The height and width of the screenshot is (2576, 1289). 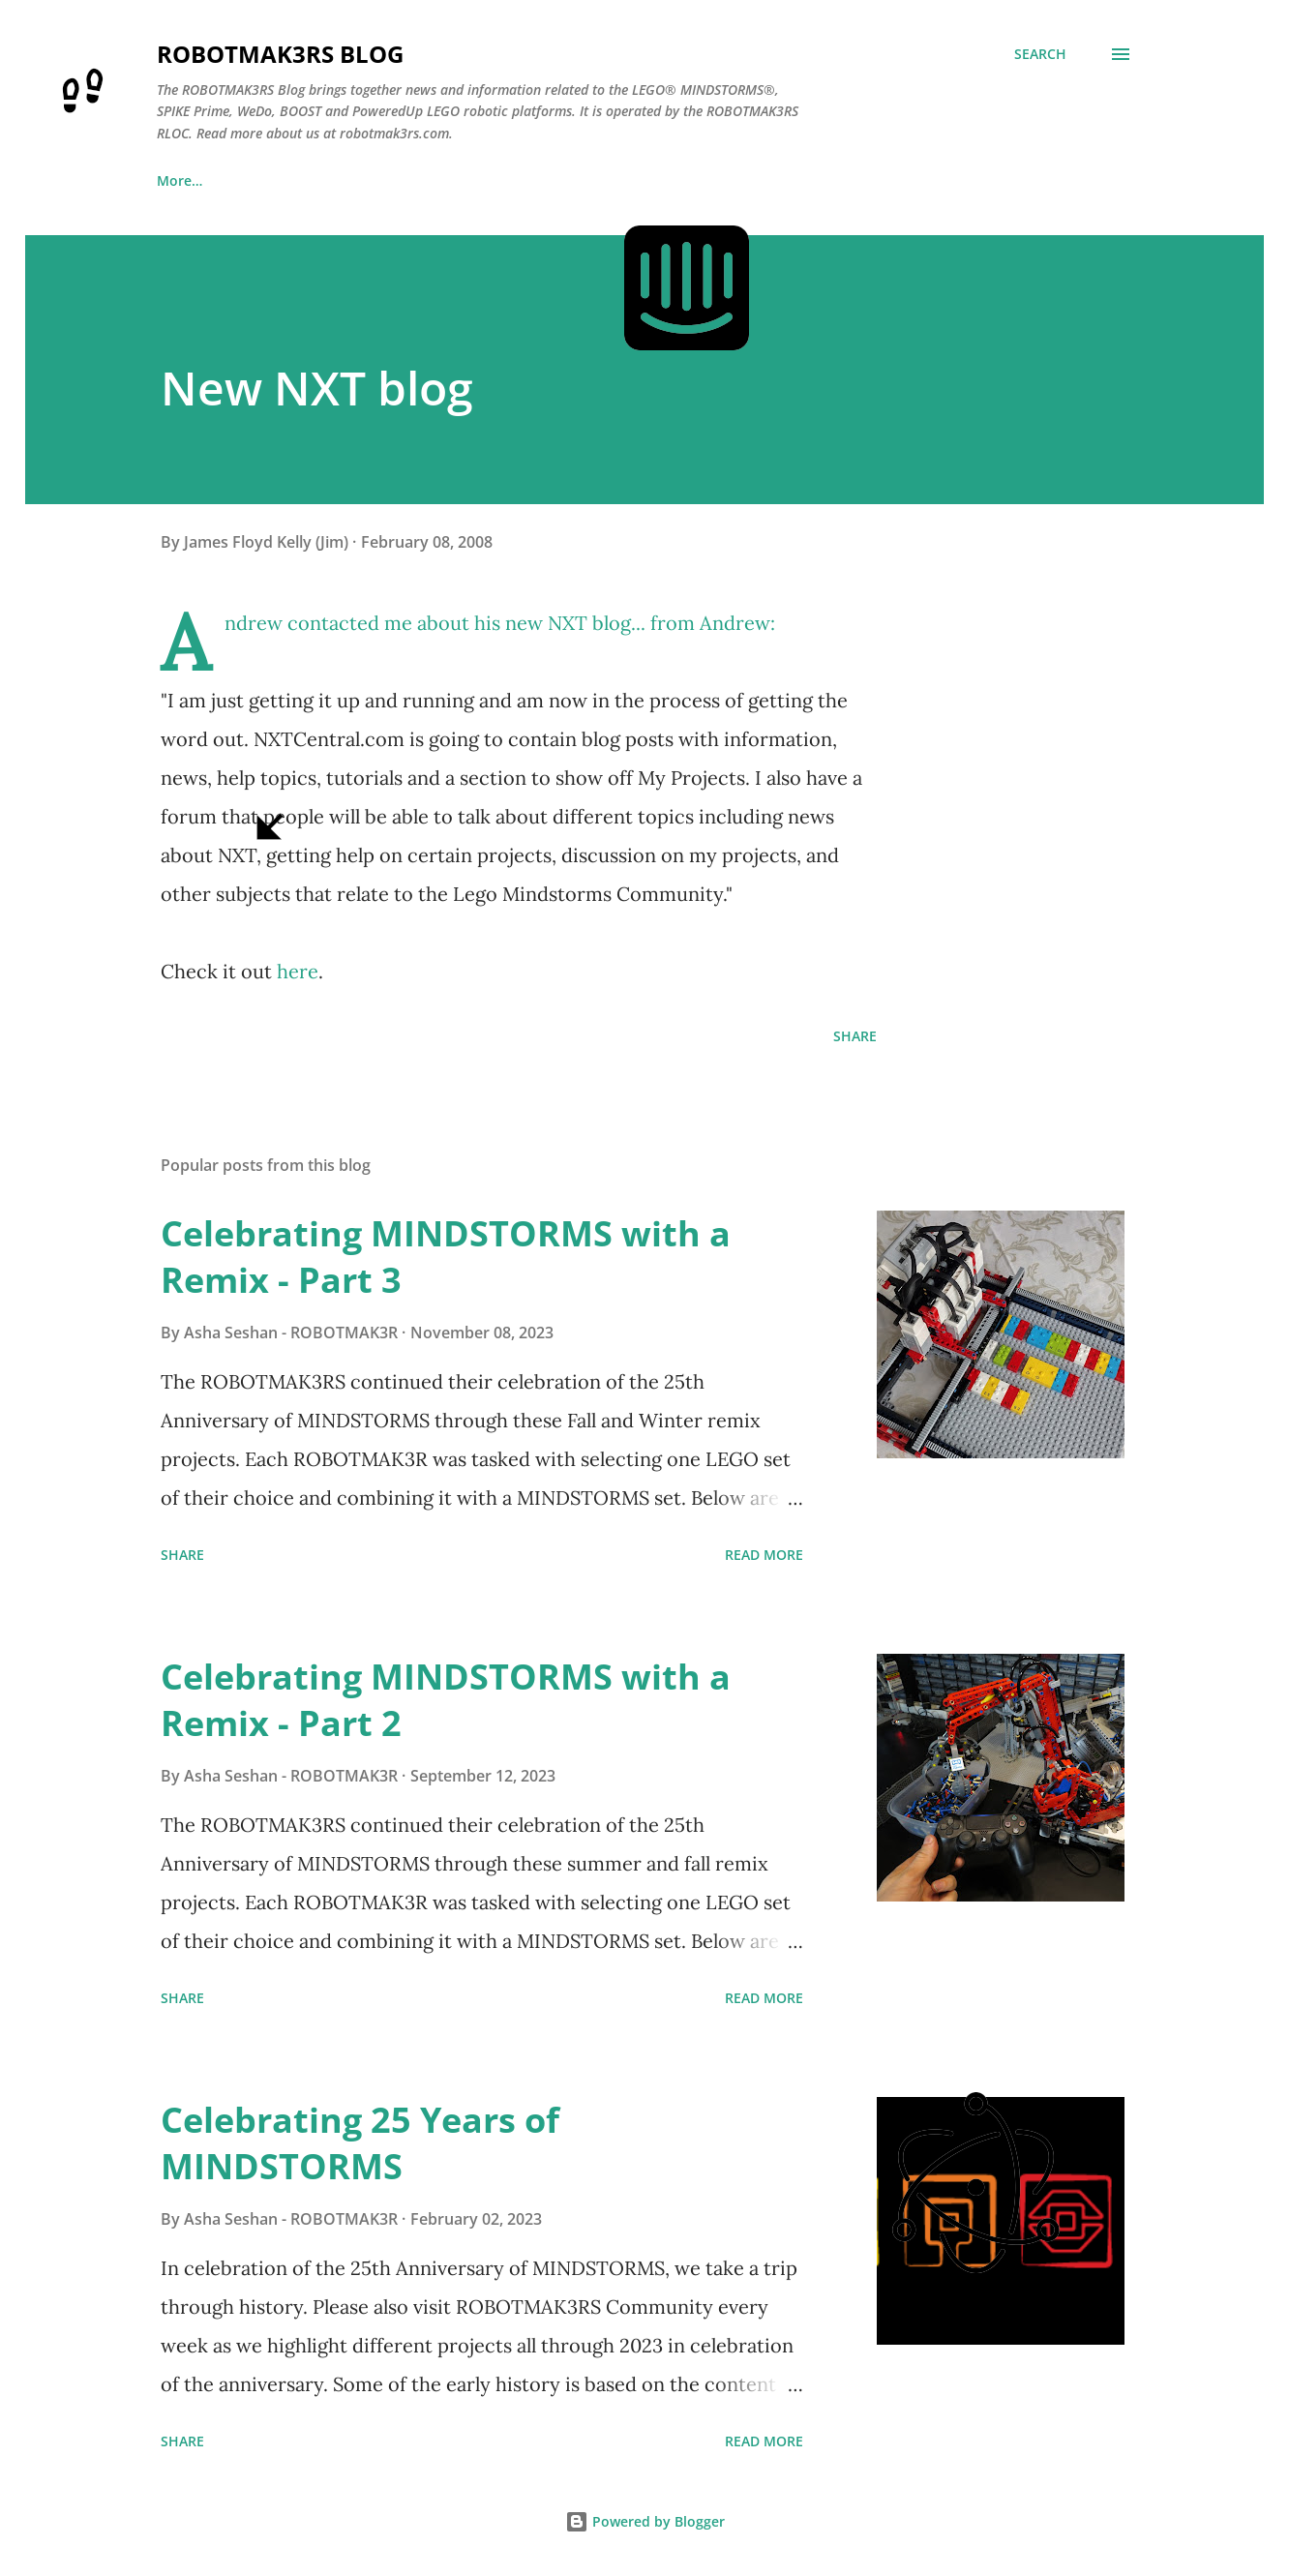 What do you see at coordinates (81, 91) in the screenshot?
I see `view walking directions or pedestrian route` at bounding box center [81, 91].